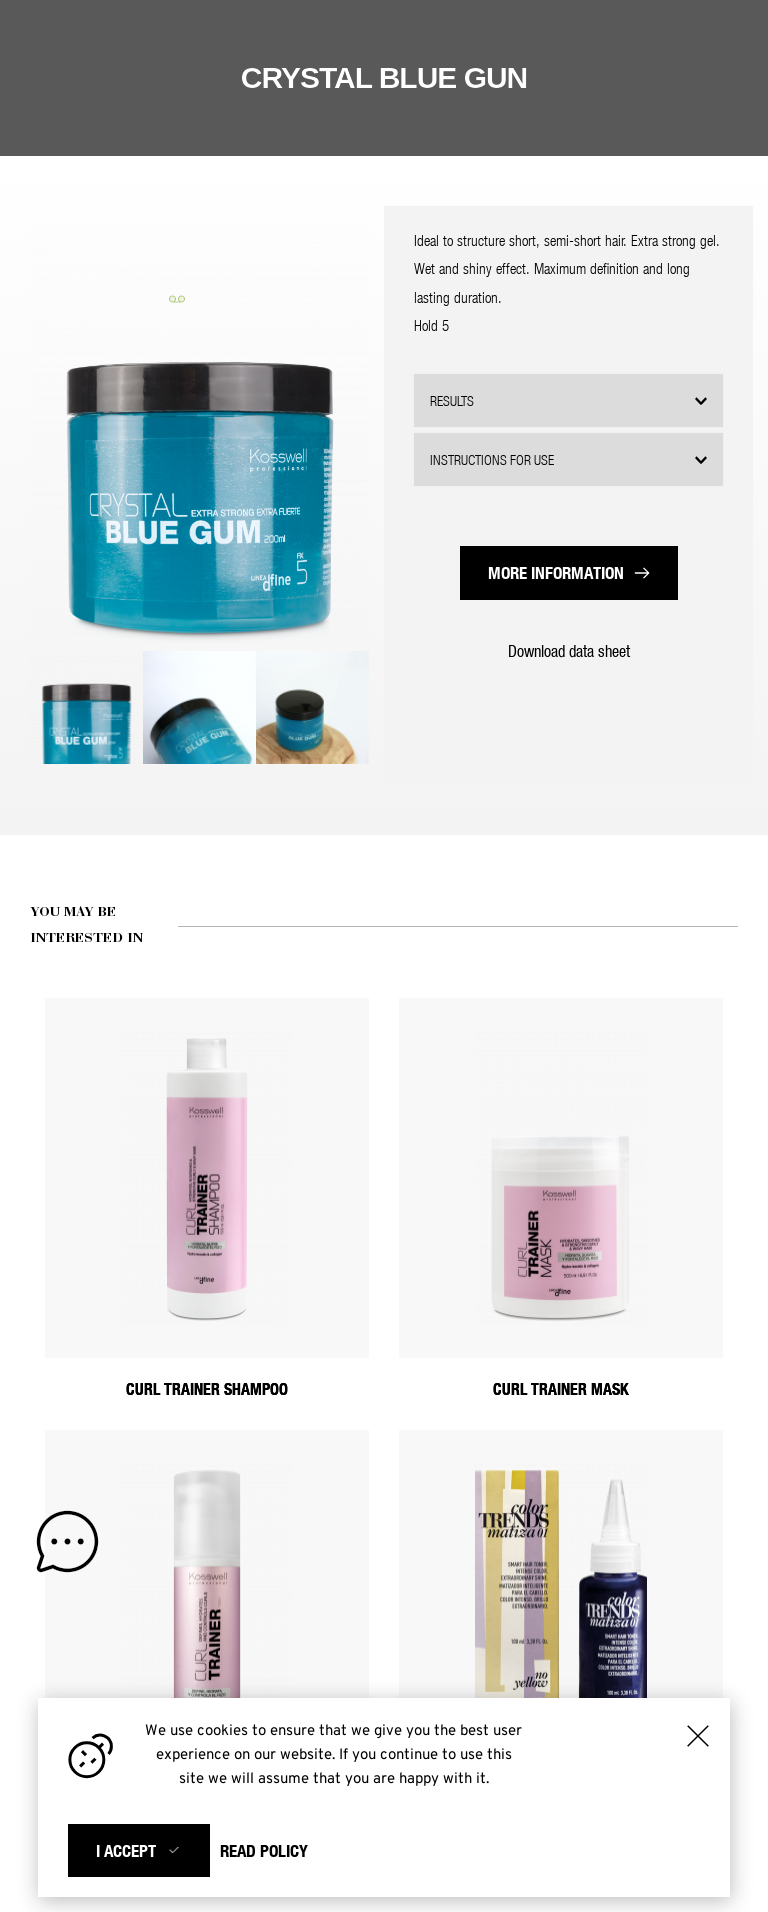 This screenshot has height=1912, width=768. Describe the element at coordinates (177, 299) in the screenshot. I see `access voicemail messages` at that location.